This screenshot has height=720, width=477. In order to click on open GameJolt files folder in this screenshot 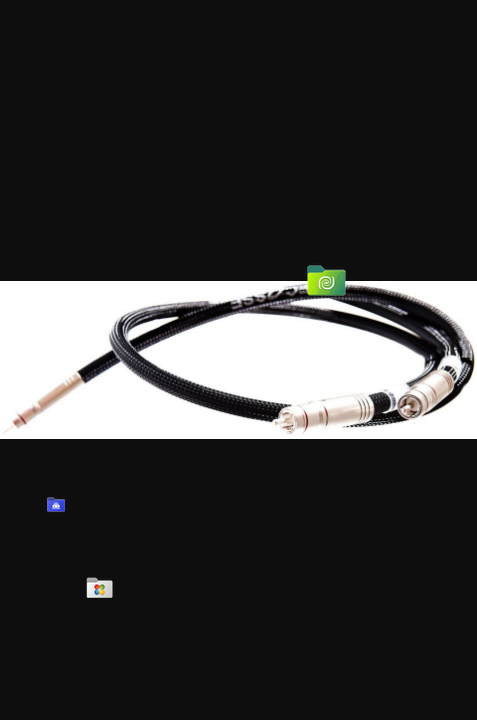, I will do `click(326, 281)`.